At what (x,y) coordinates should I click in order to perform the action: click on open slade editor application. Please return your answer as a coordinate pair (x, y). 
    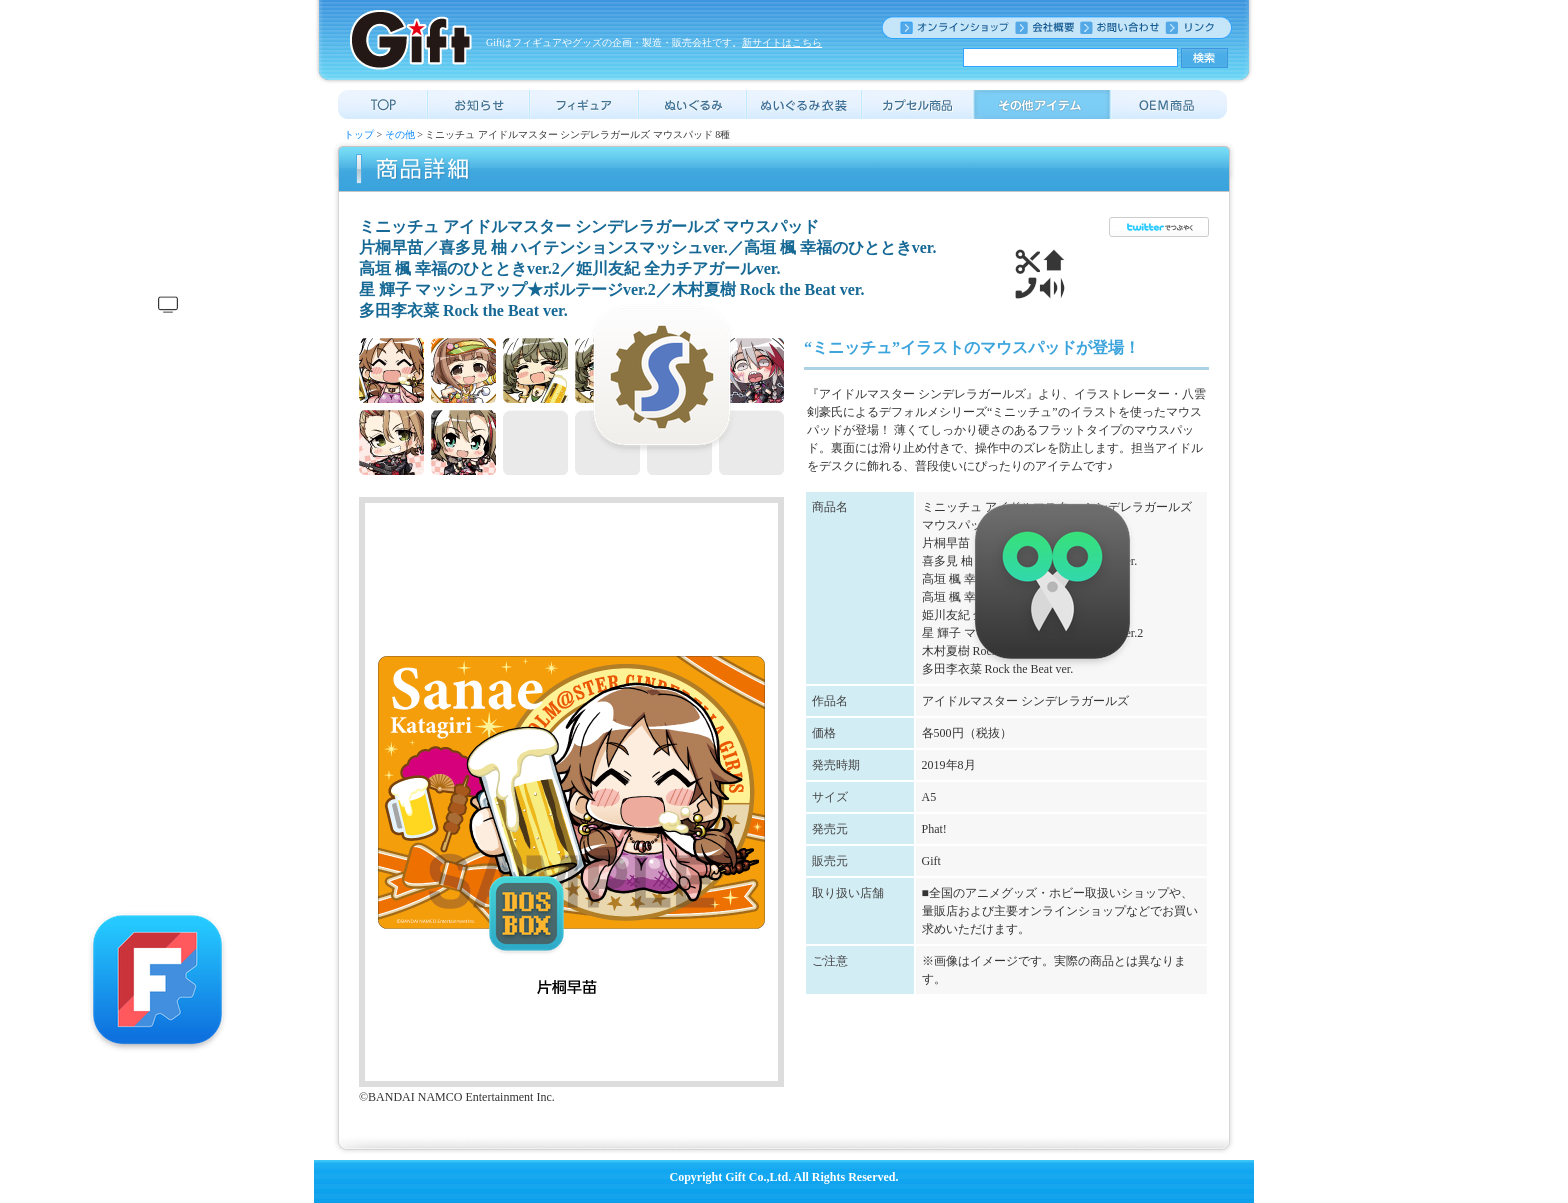
    Looking at the image, I should click on (662, 377).